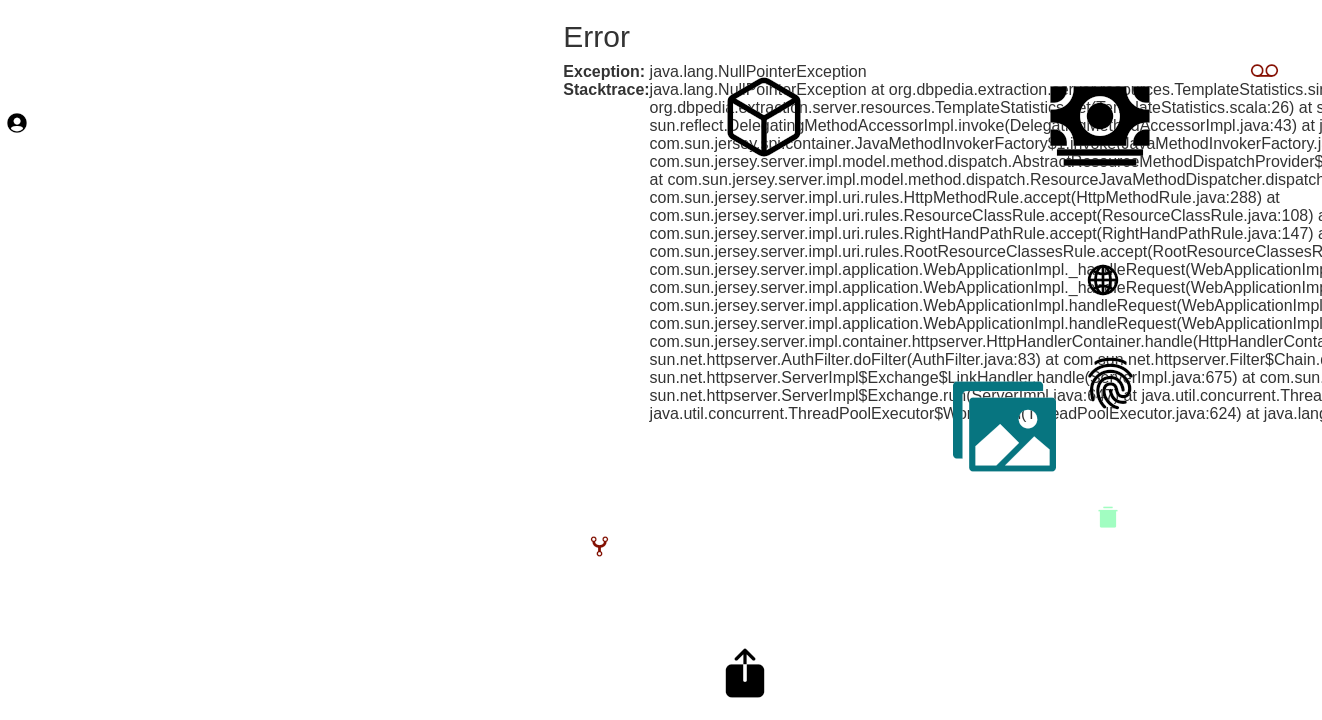 This screenshot has width=1322, height=720. I want to click on access voicemail messages, so click(1264, 70).